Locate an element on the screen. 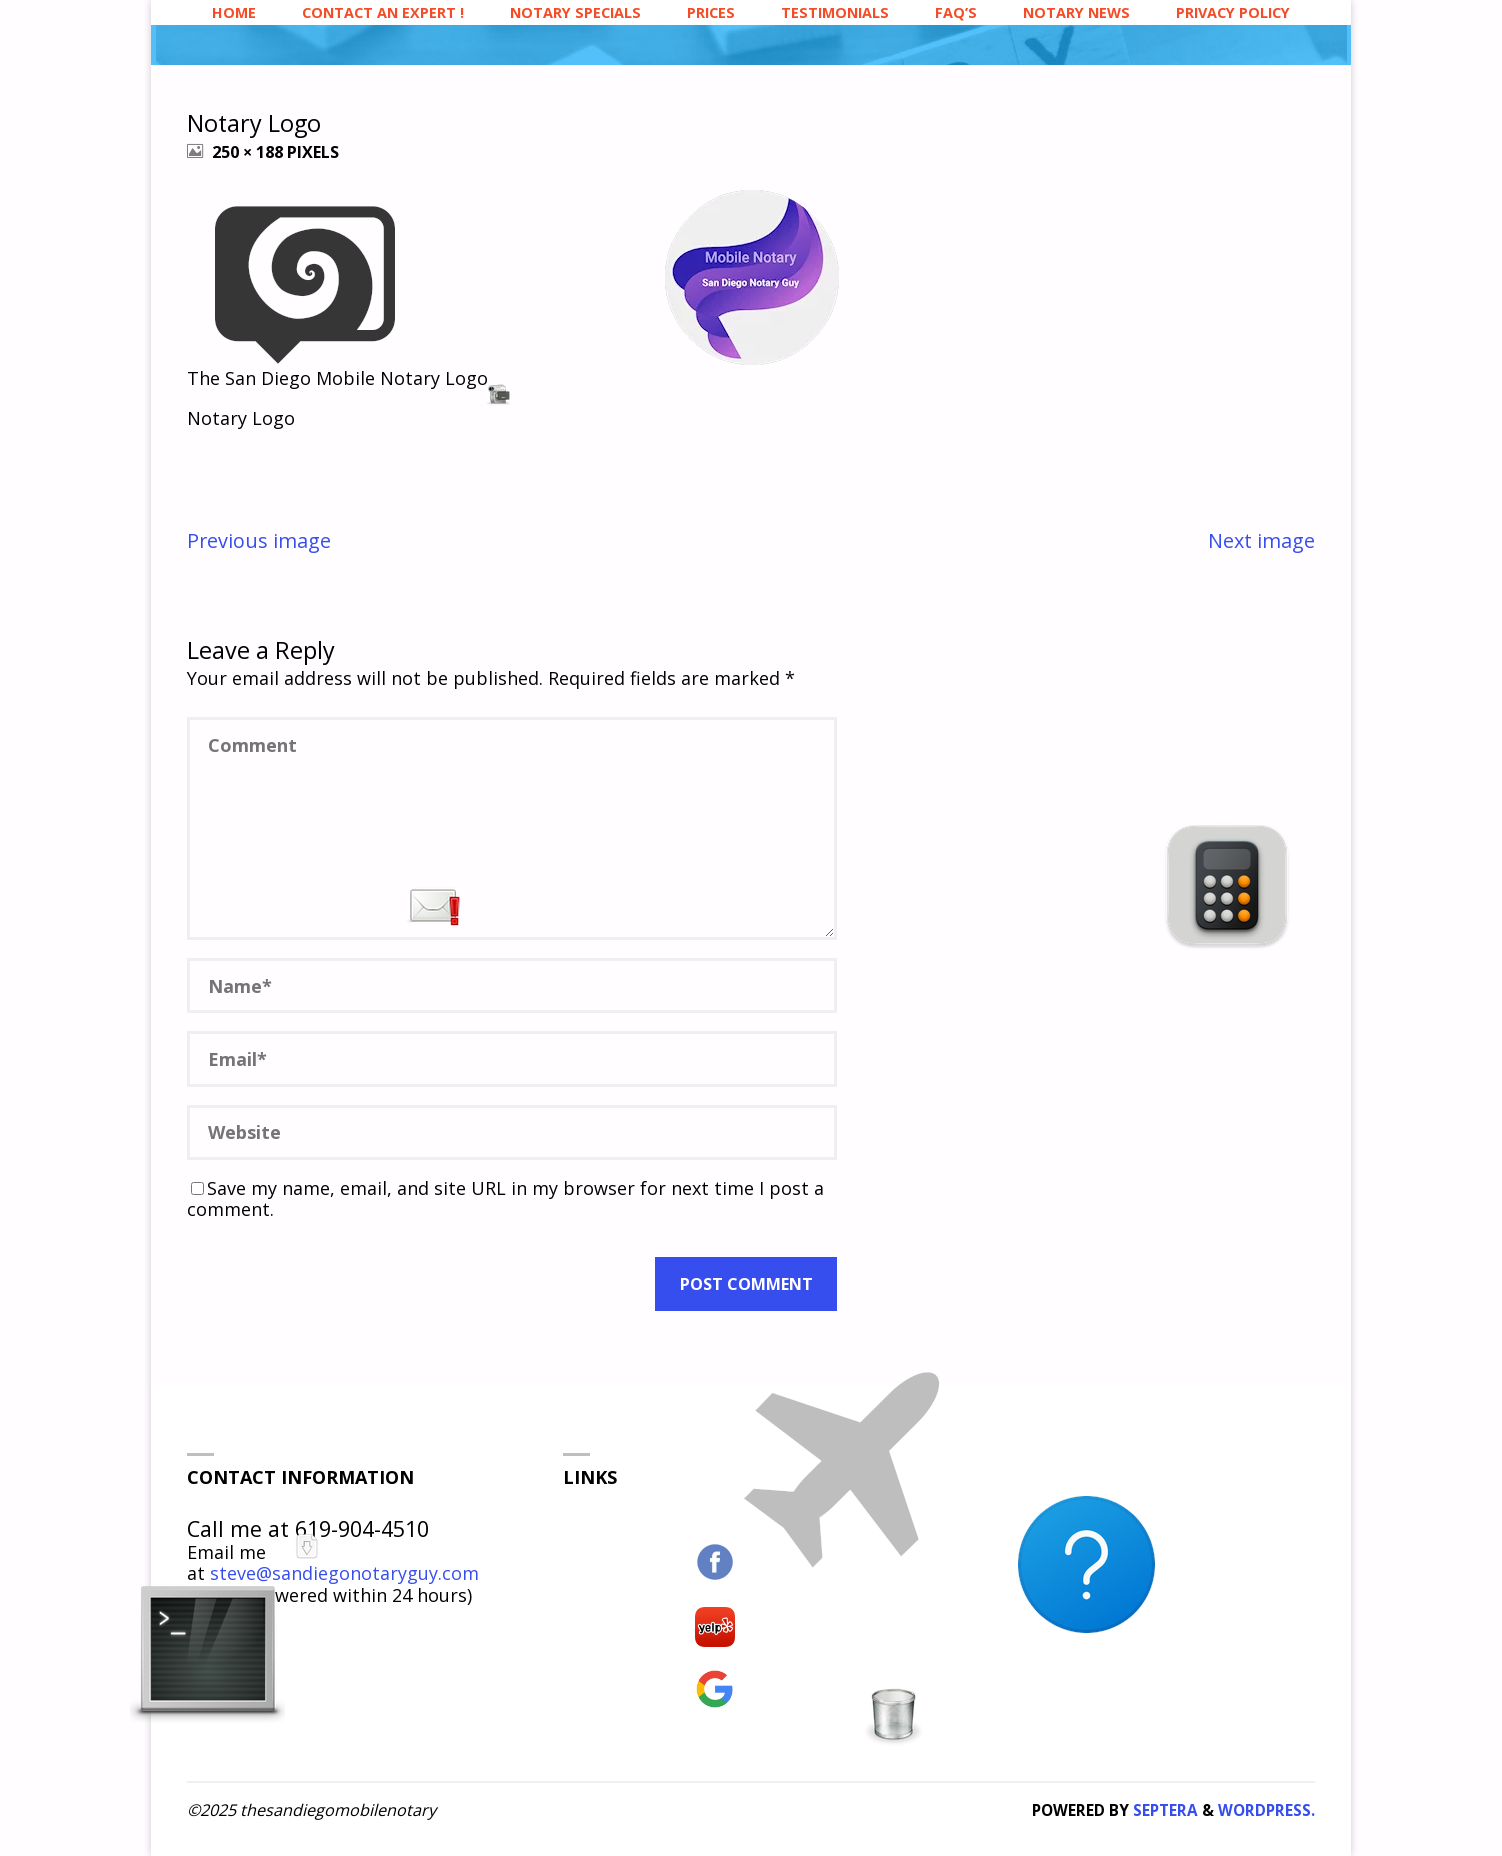  install a file or package is located at coordinates (307, 1546).